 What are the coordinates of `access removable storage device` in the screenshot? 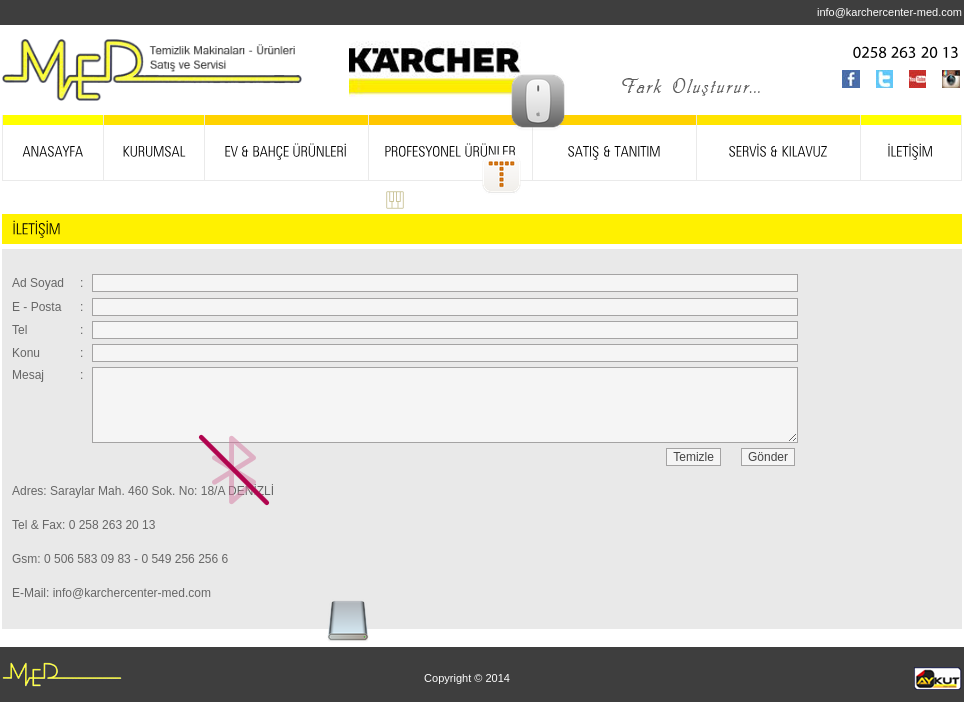 It's located at (348, 621).